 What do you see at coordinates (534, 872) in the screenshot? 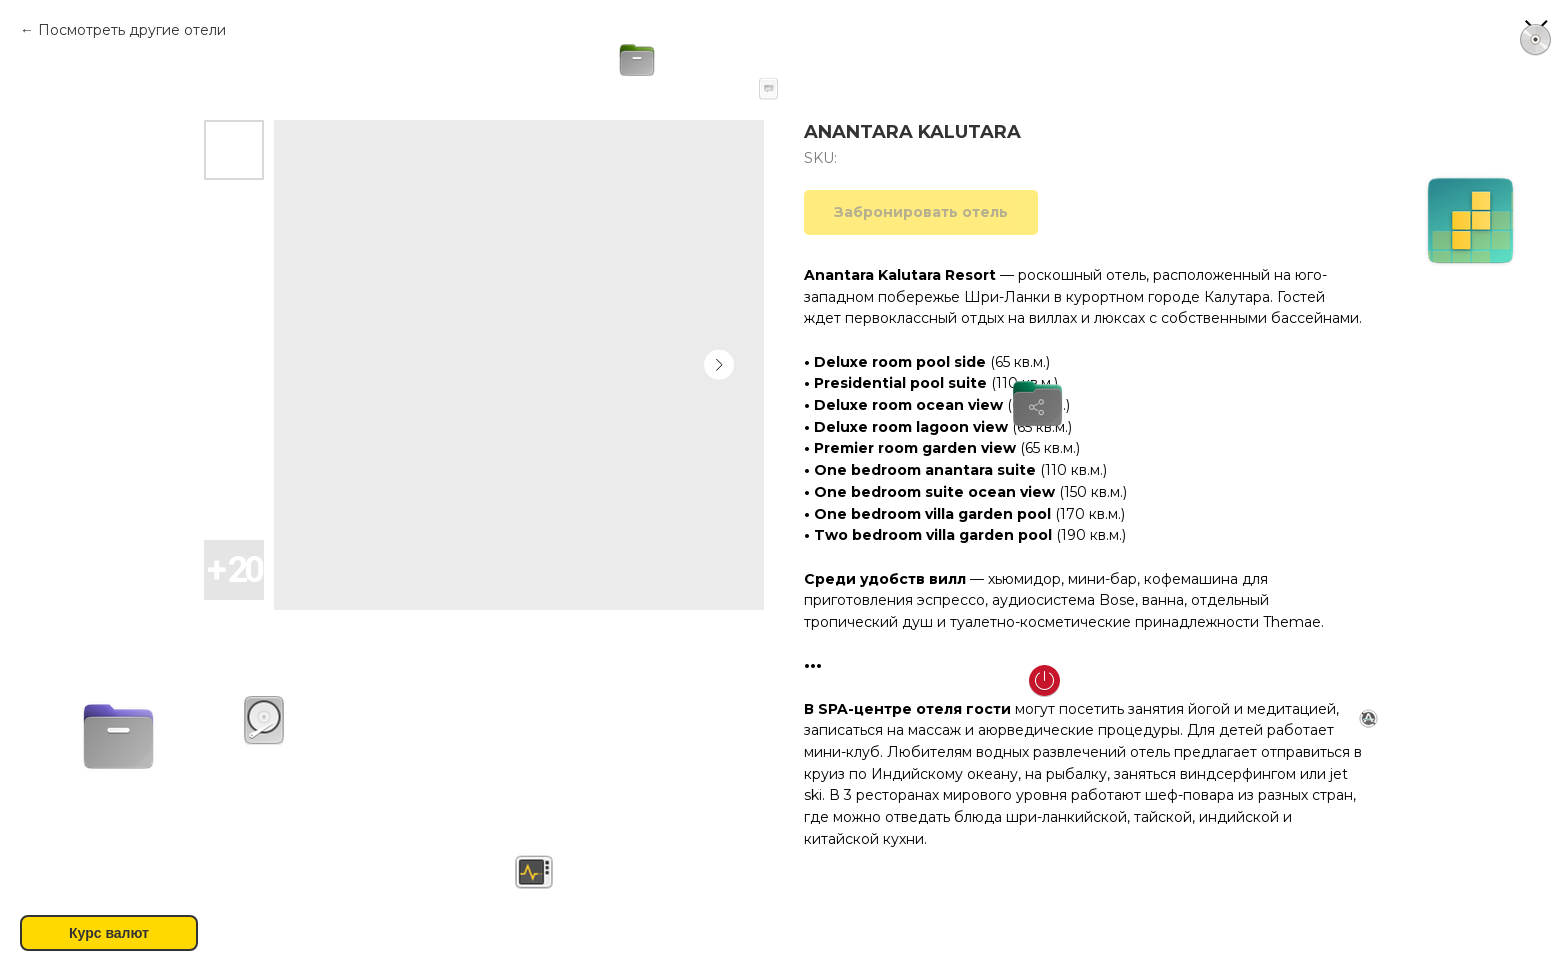
I see `open system monitor application` at bounding box center [534, 872].